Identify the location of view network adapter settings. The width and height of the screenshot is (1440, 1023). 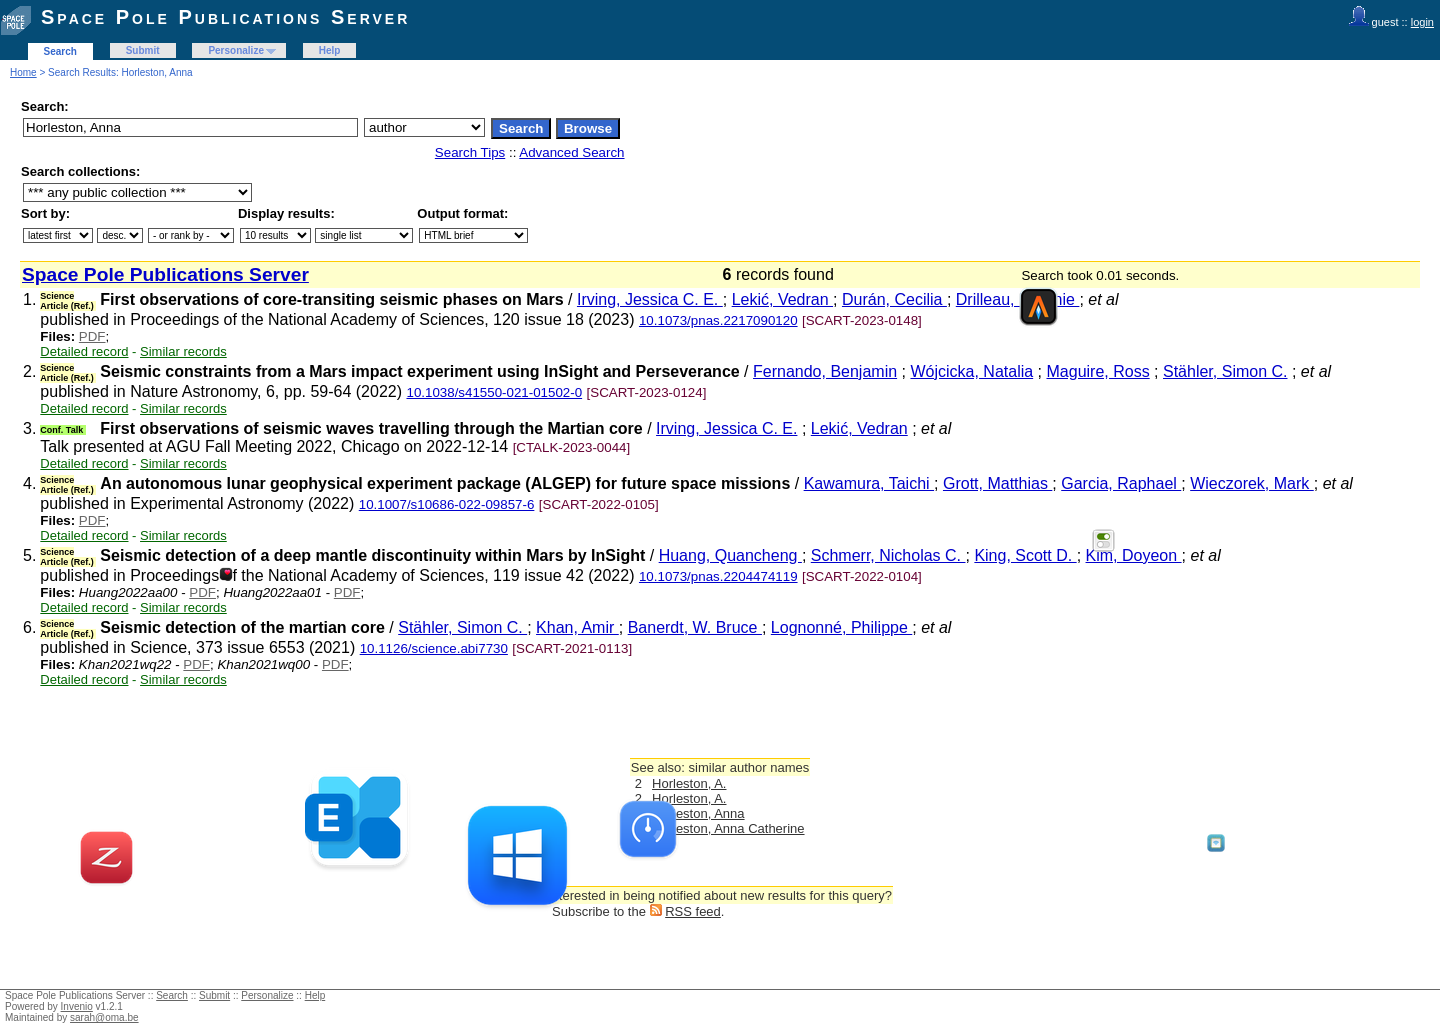
(1216, 843).